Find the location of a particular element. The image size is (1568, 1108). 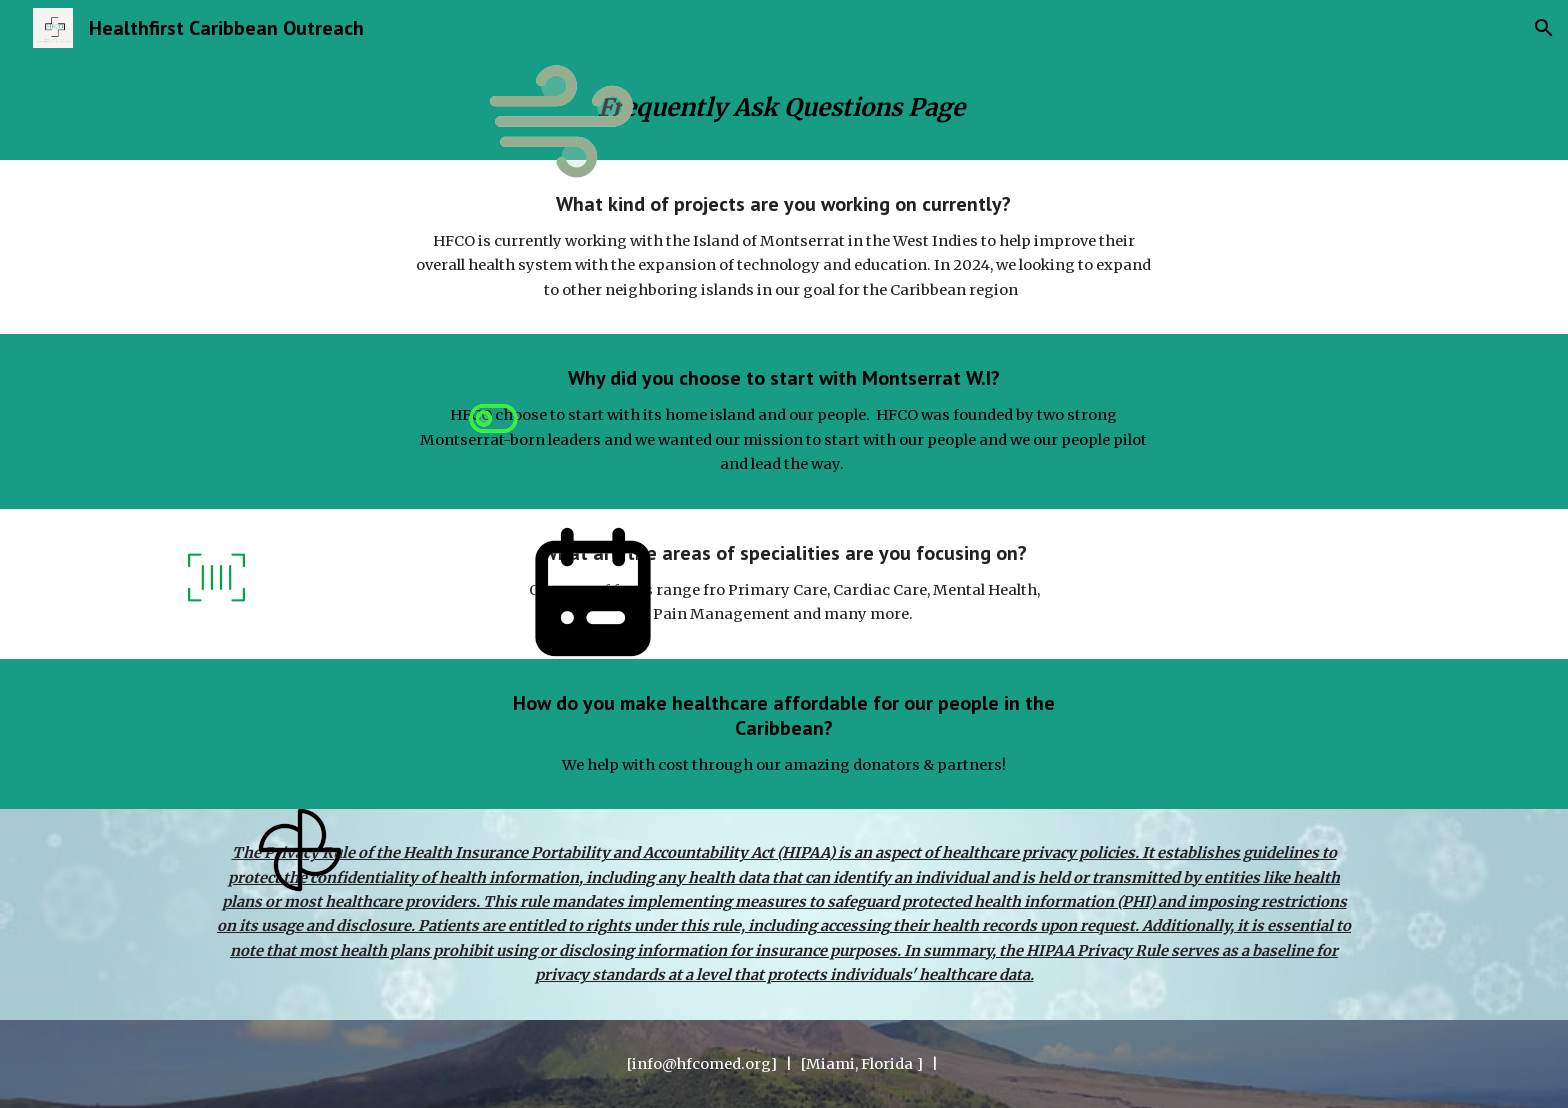

view calendar or scheduled events is located at coordinates (593, 592).